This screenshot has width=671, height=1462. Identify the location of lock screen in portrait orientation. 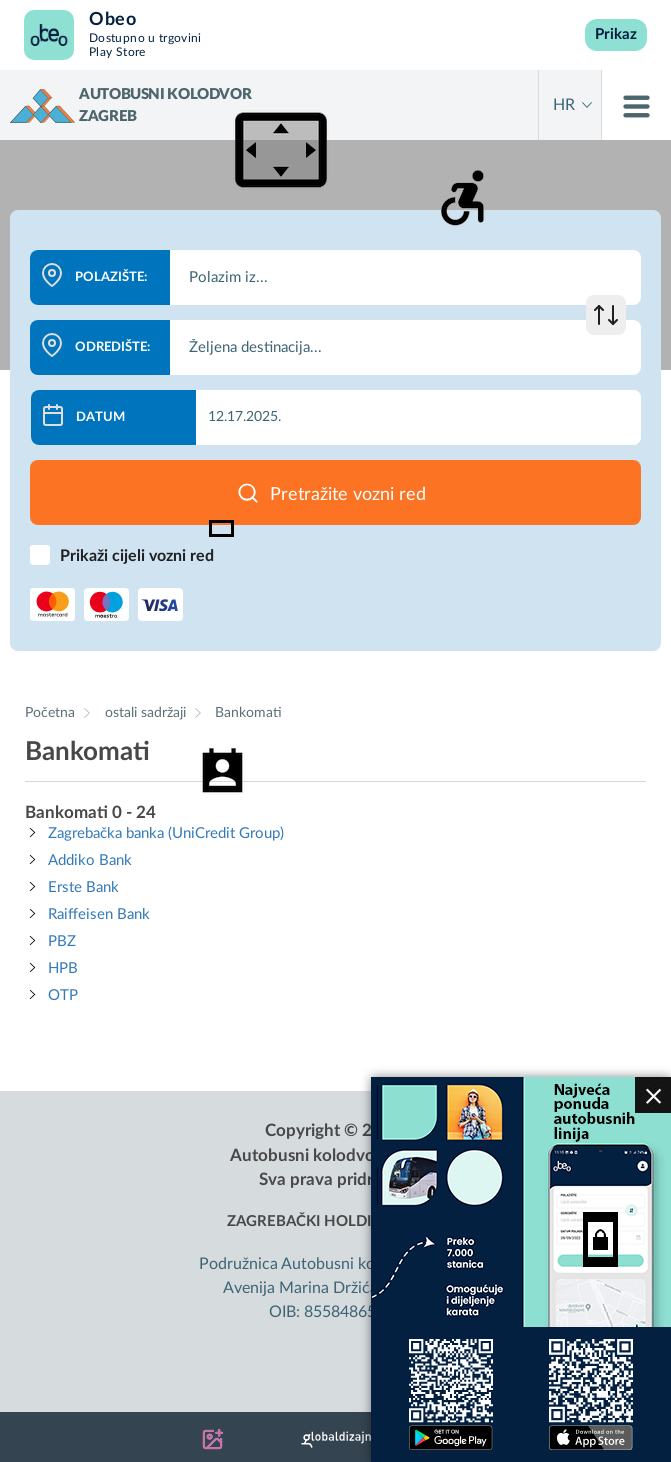
(600, 1239).